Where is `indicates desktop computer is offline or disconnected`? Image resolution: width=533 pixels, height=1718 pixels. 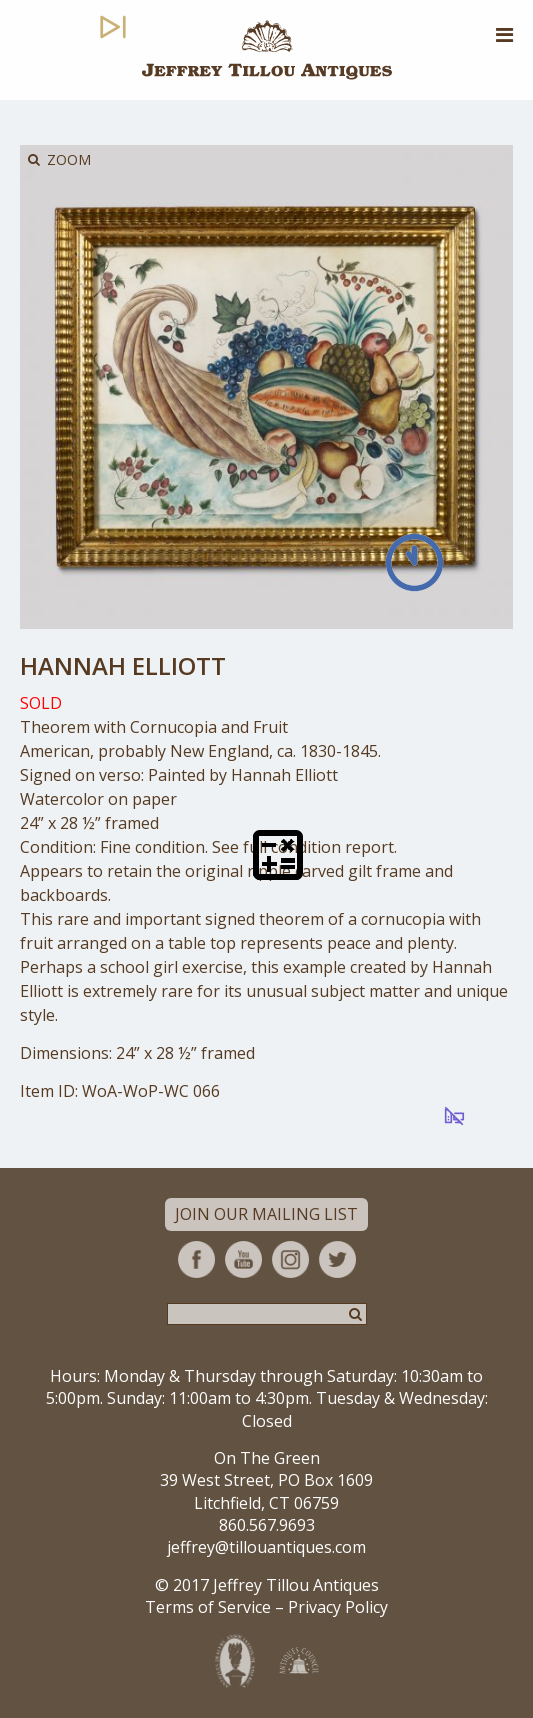 indicates desktop computer is offline or disconnected is located at coordinates (454, 1116).